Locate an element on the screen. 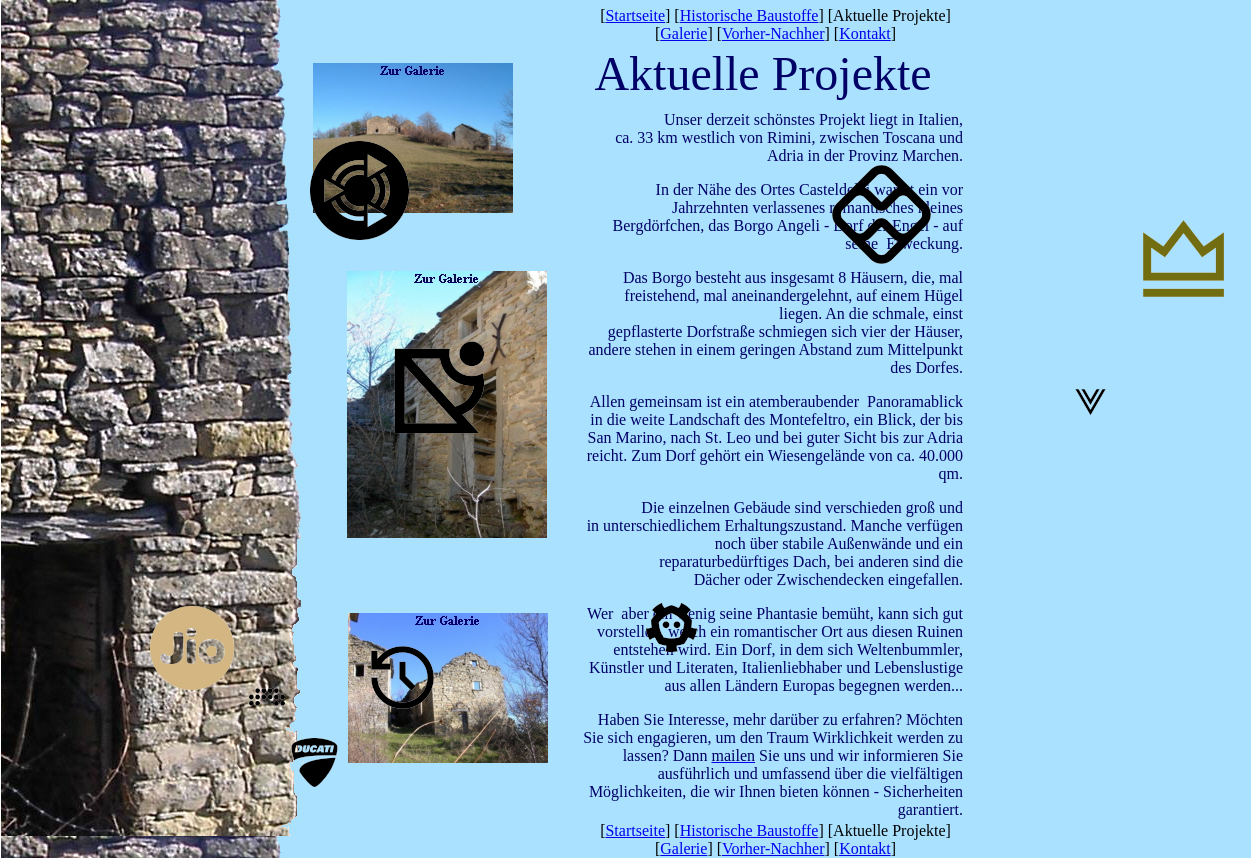 This screenshot has height=858, width=1251. jio app or service is located at coordinates (192, 648).